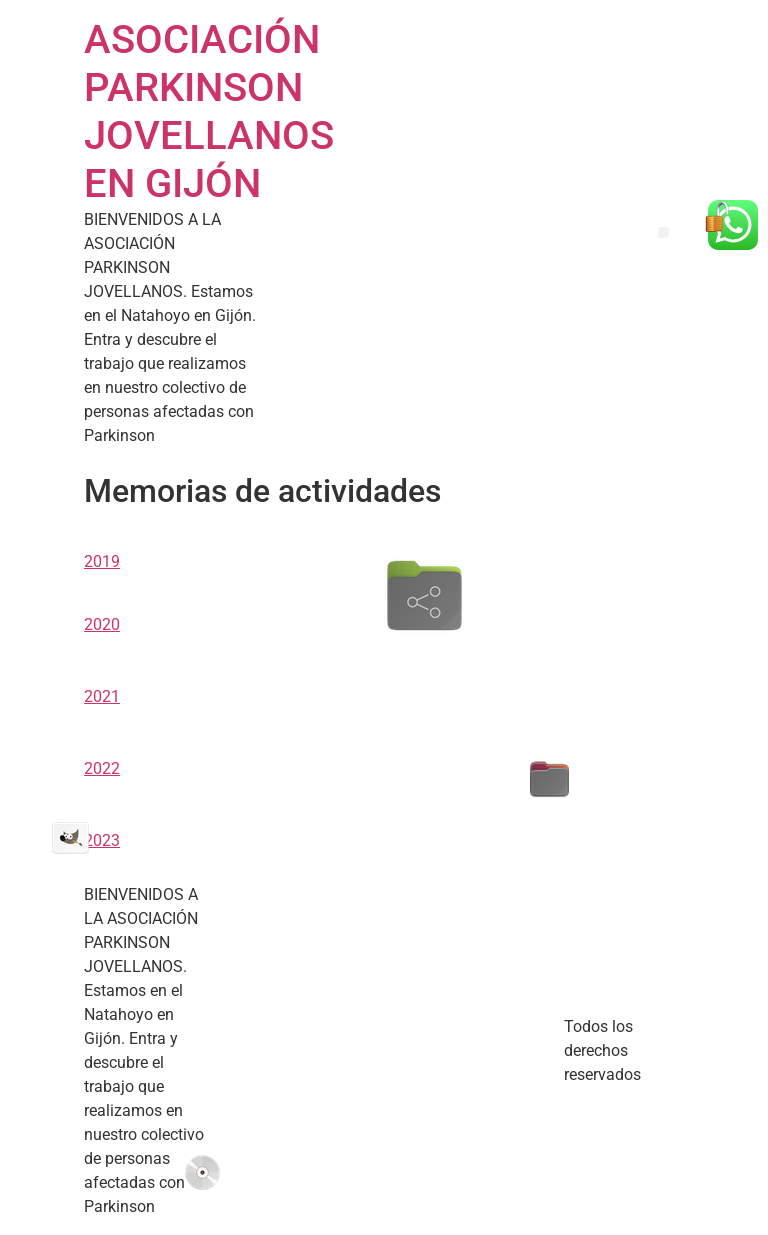 Image resolution: width=768 pixels, height=1235 pixels. I want to click on indicates an unlocked or unsecured item, so click(717, 217).